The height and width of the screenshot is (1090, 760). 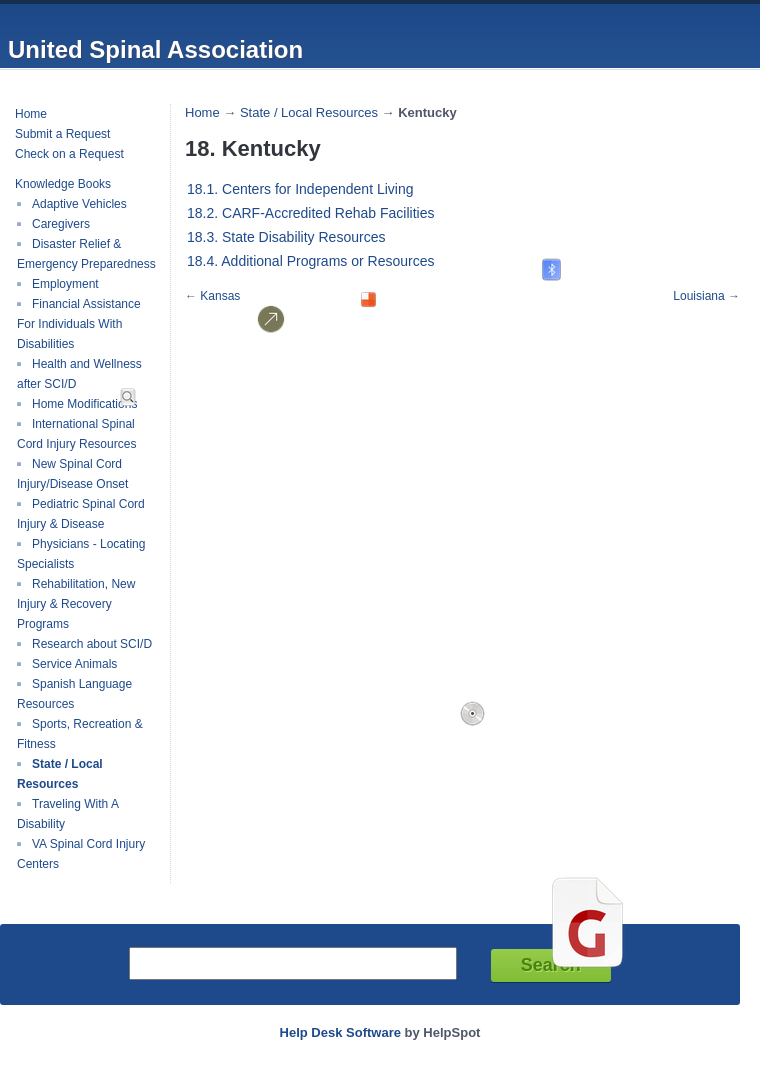 What do you see at coordinates (472, 713) in the screenshot?
I see `access CD/DVD drive contents` at bounding box center [472, 713].